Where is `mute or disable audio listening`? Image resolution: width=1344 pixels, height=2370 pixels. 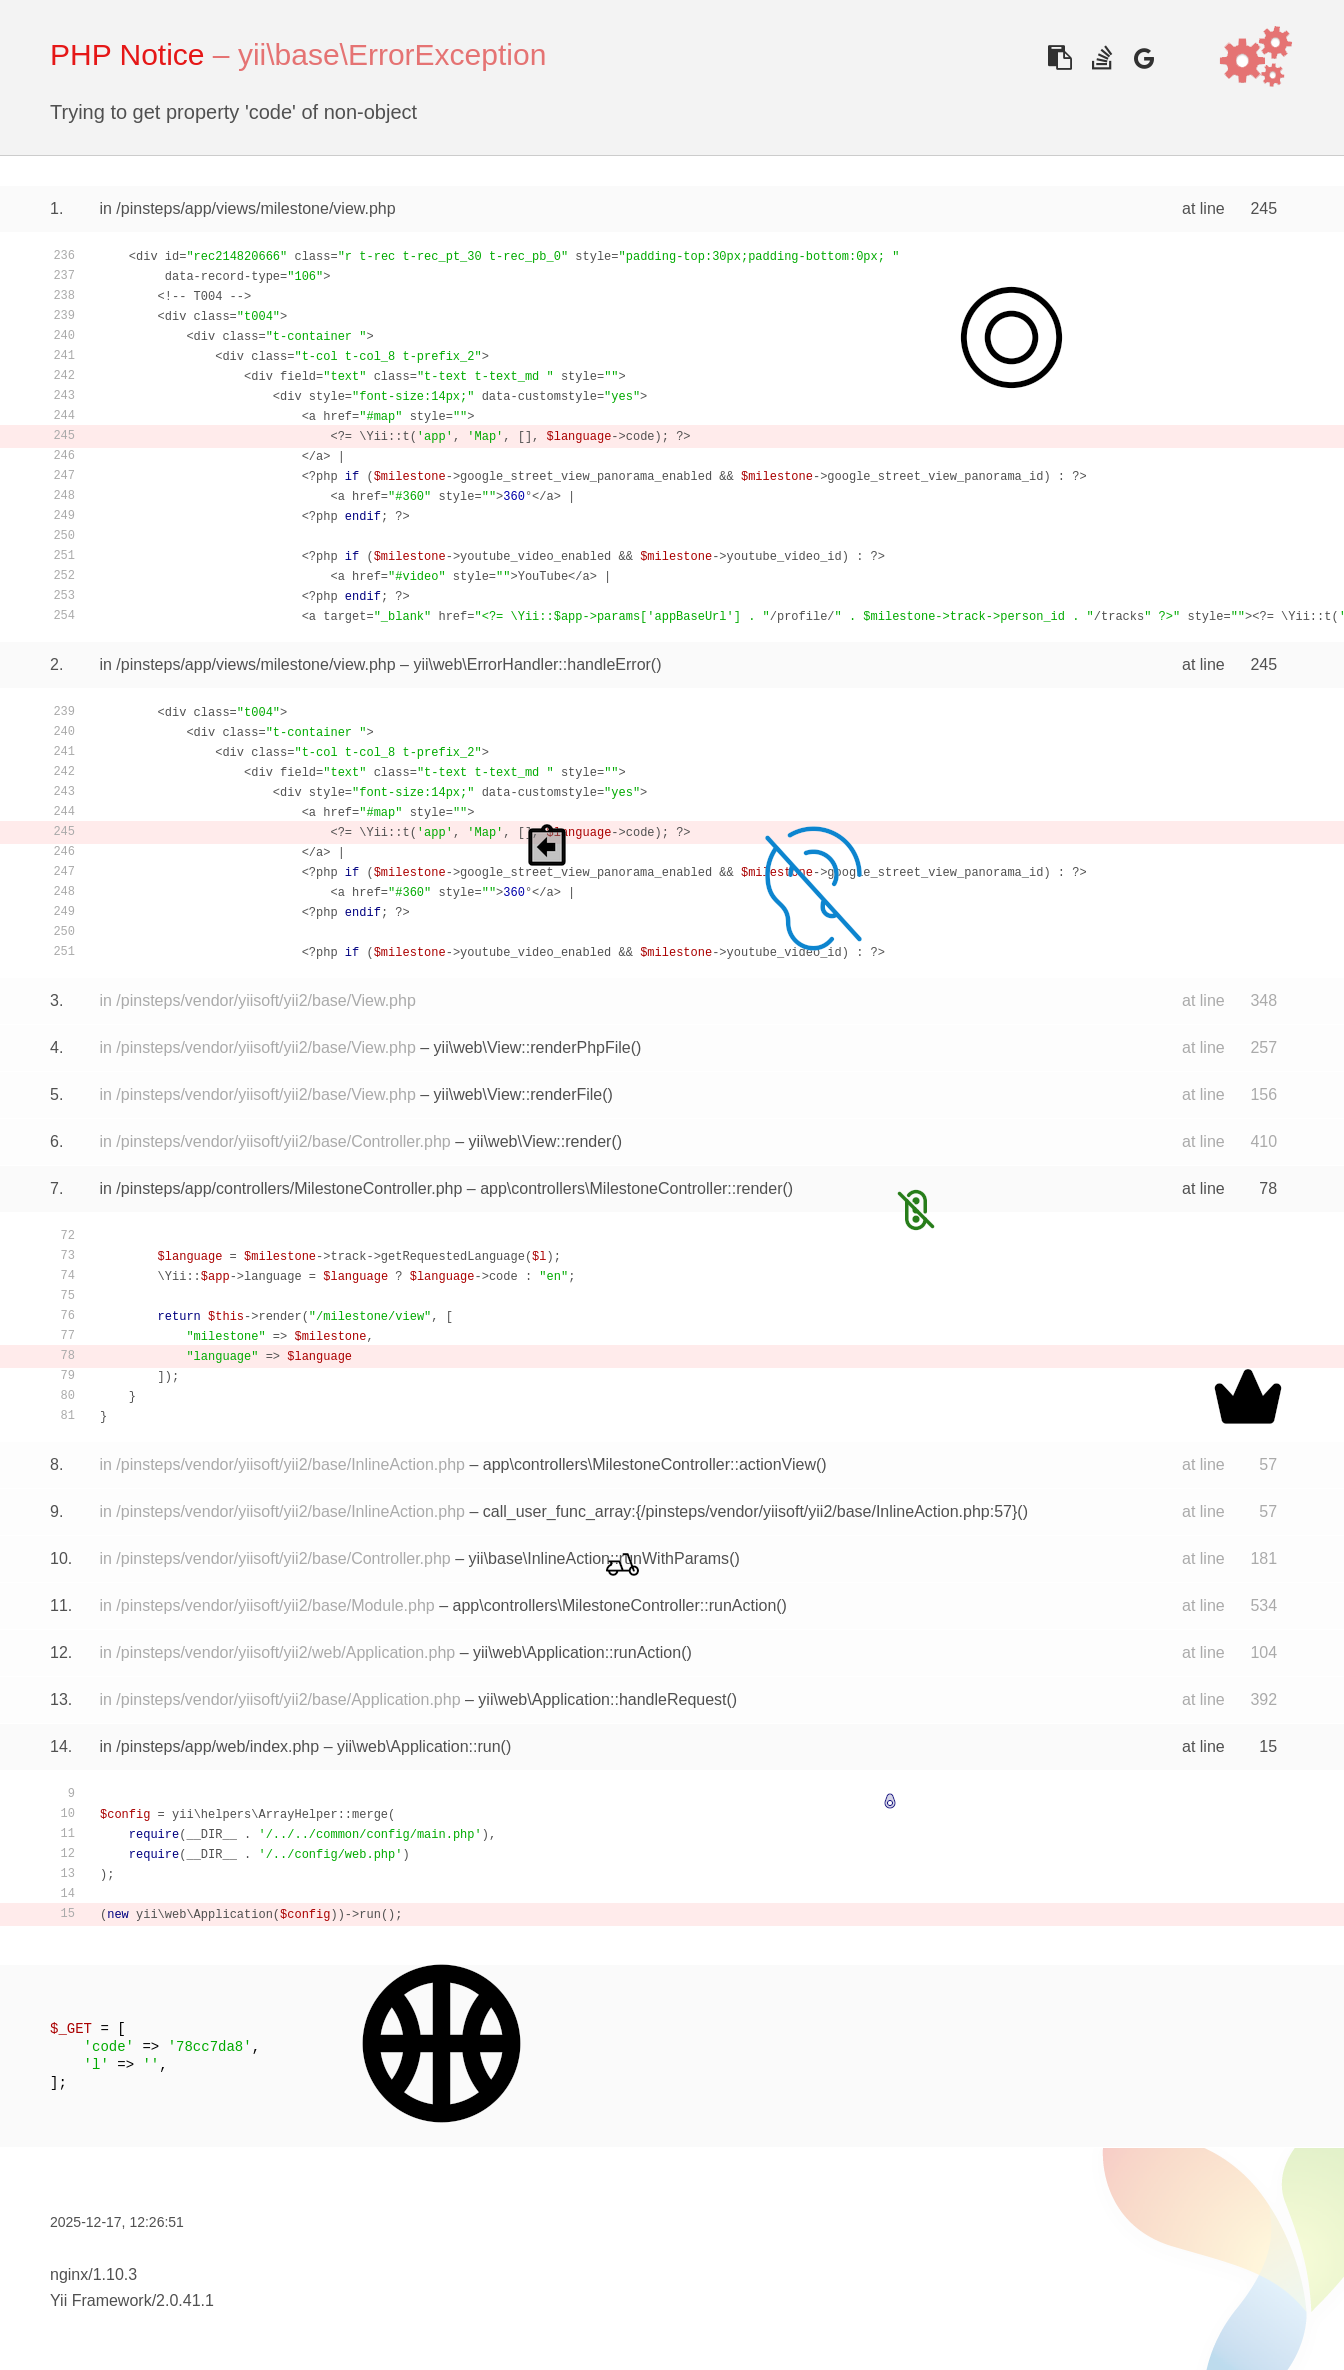 mute or disable audio listening is located at coordinates (813, 888).